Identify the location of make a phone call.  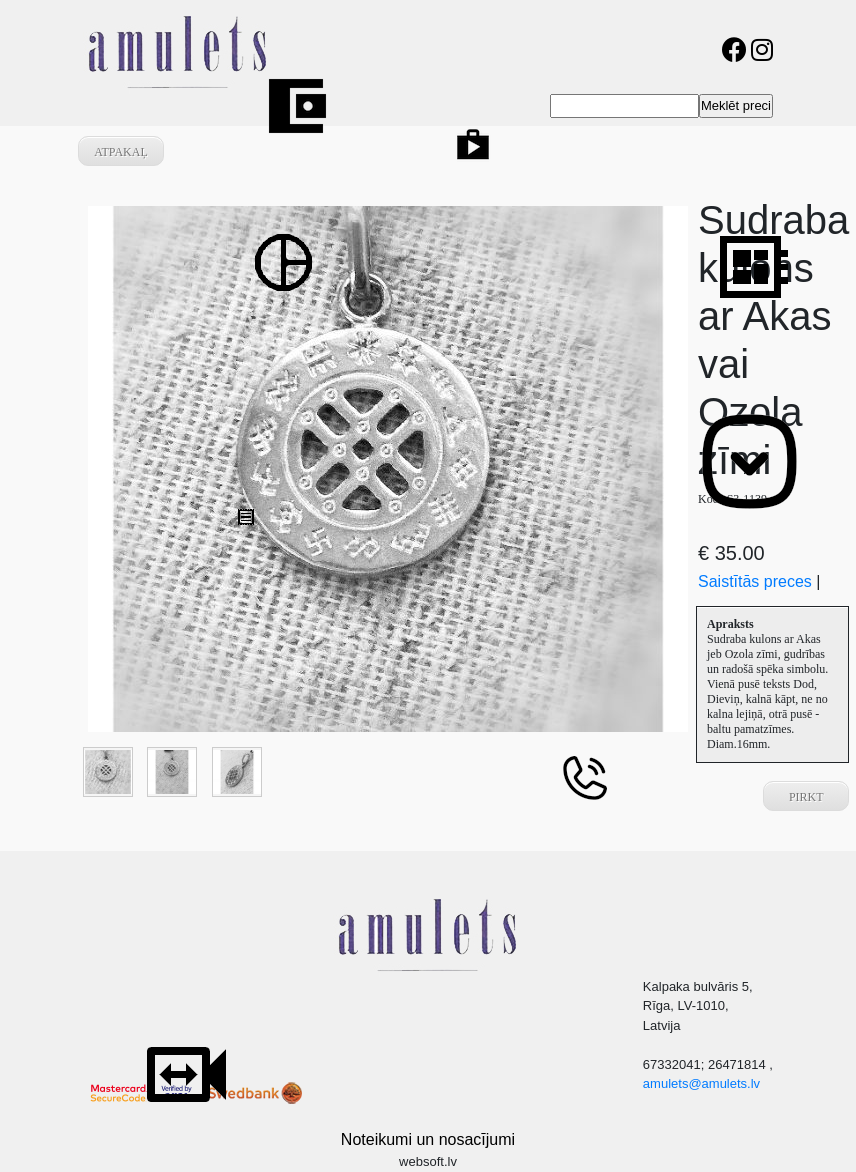
(586, 777).